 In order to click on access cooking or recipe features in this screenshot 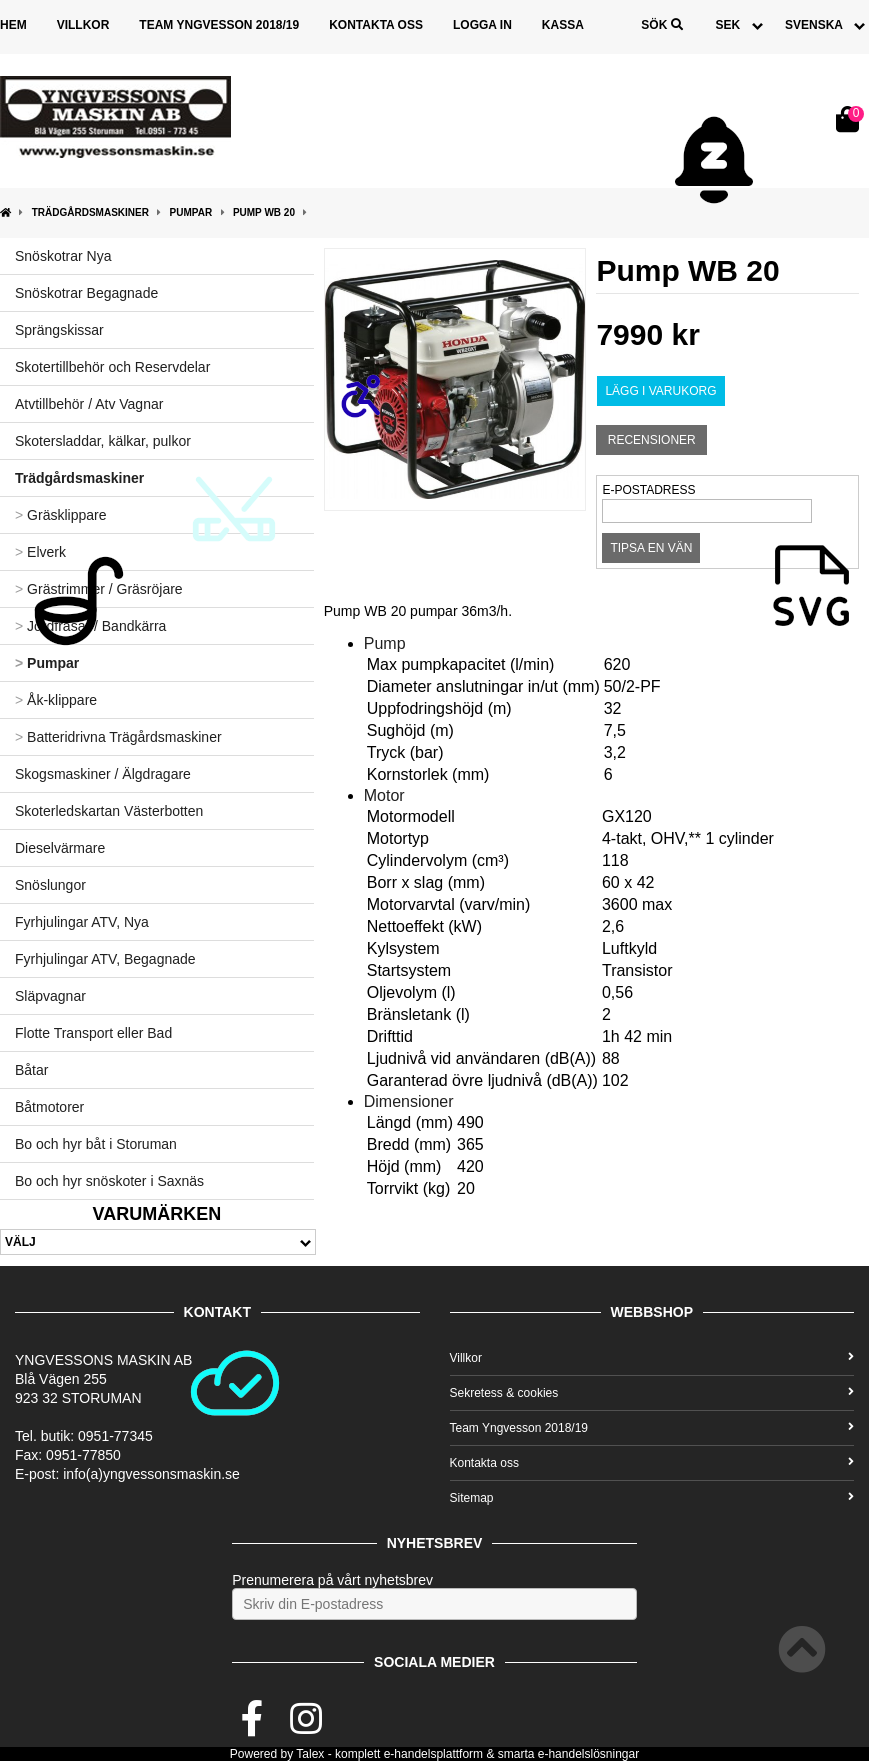, I will do `click(79, 601)`.